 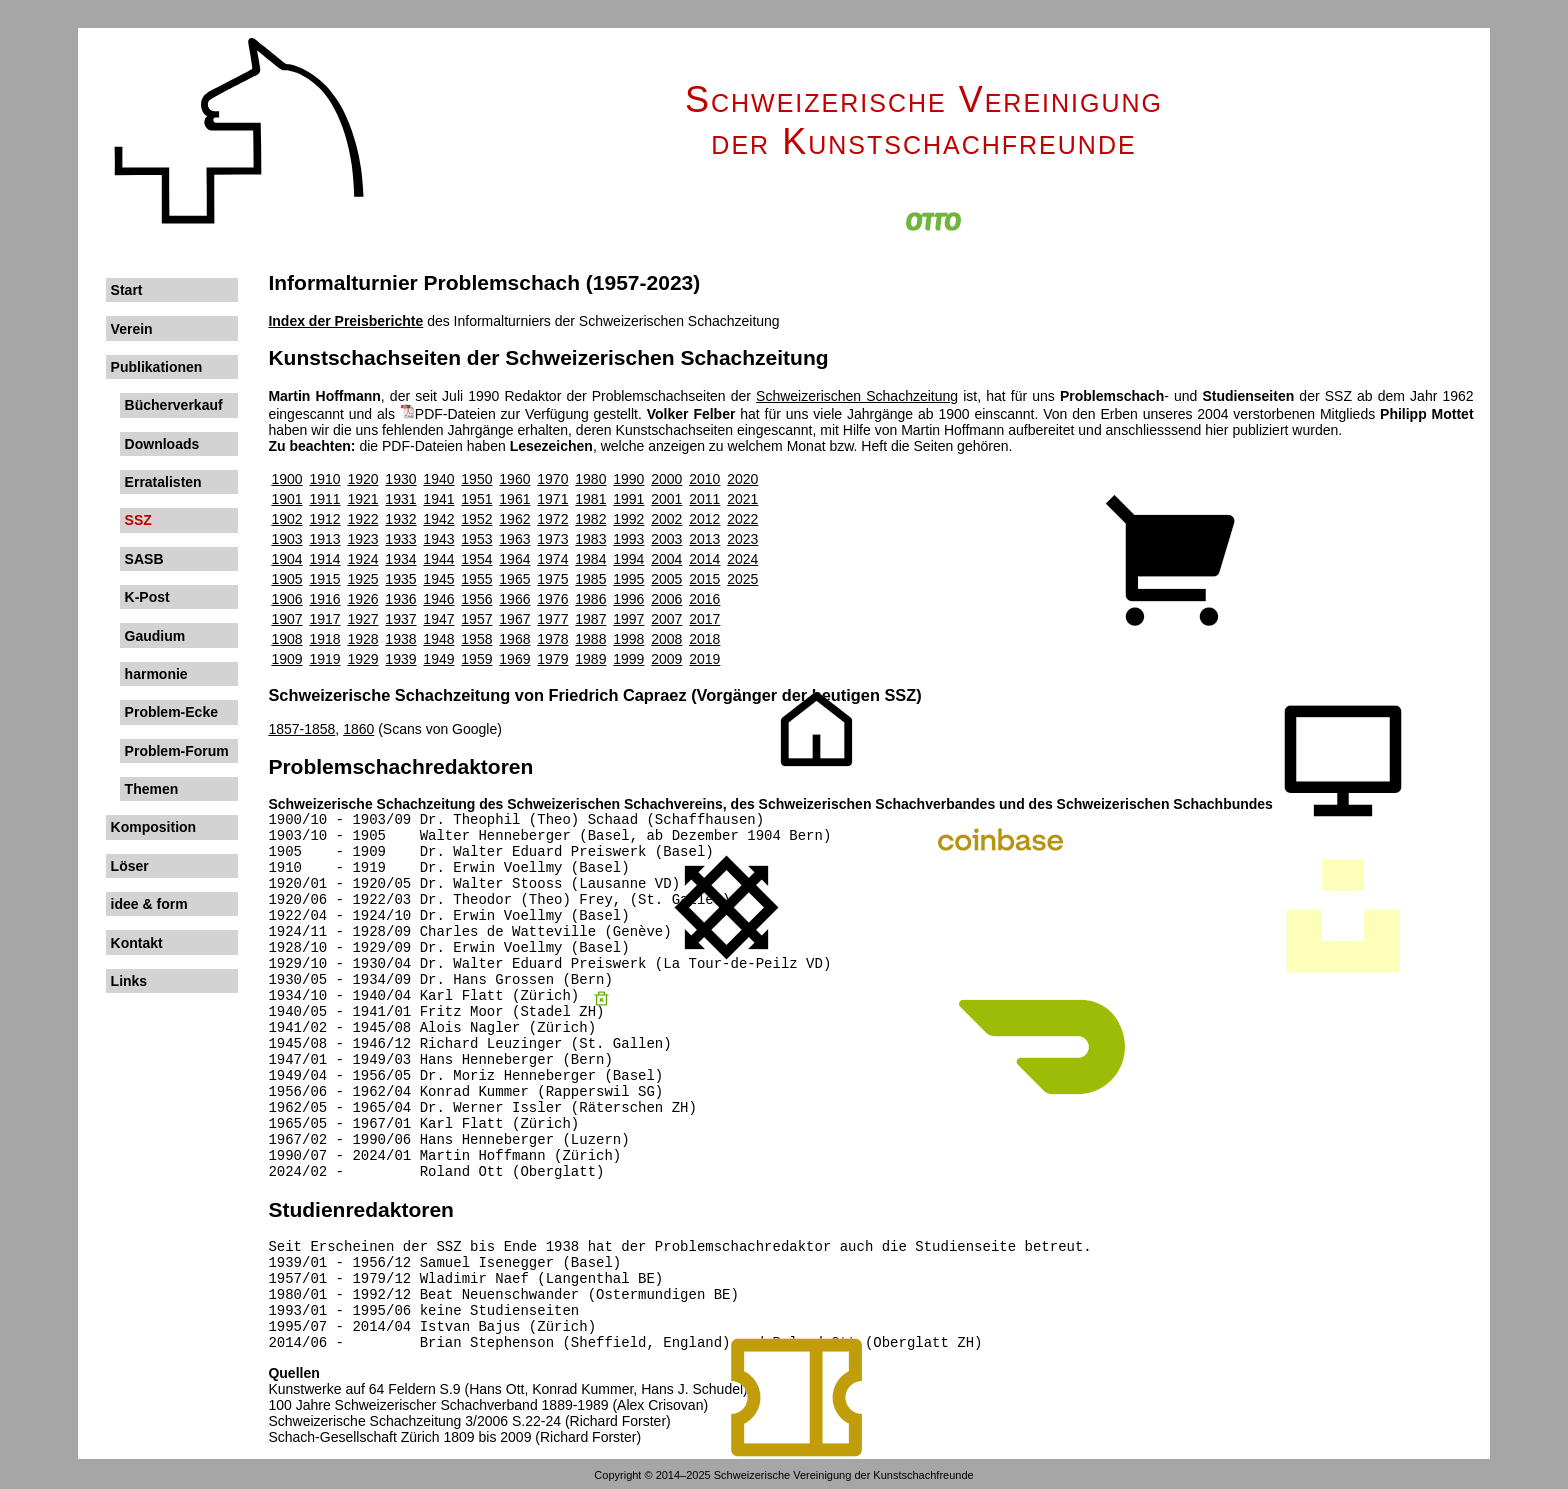 I want to click on delete selected item, so click(x=601, y=998).